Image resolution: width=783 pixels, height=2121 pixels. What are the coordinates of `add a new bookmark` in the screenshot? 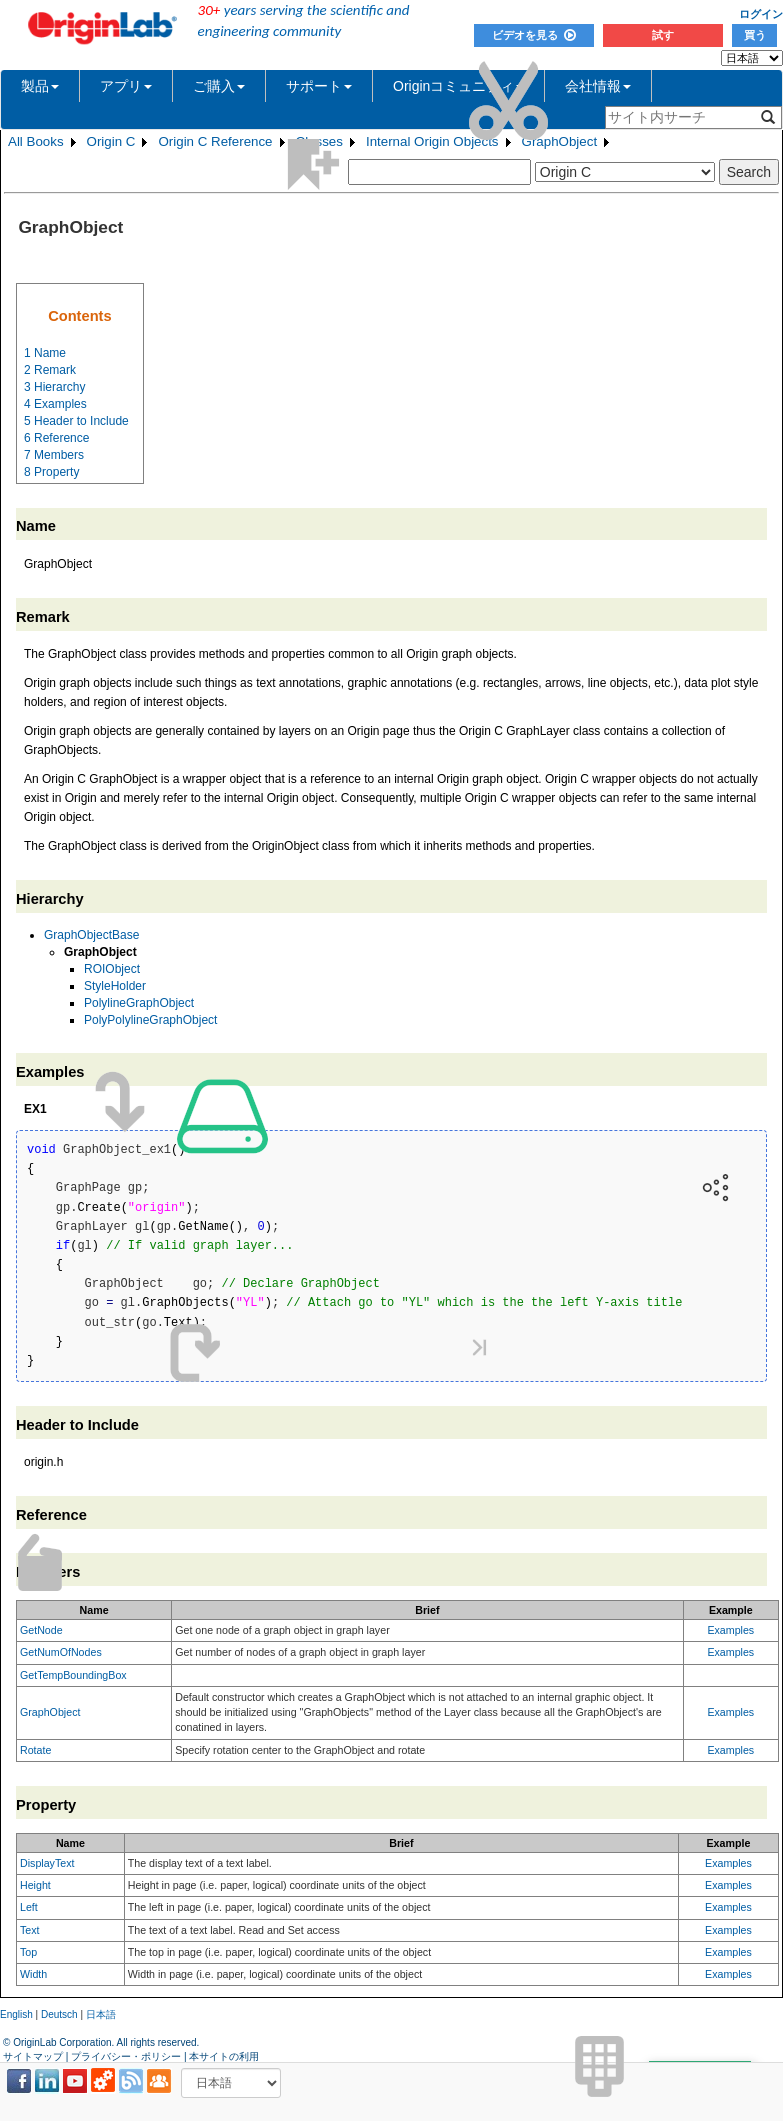 It's located at (311, 170).